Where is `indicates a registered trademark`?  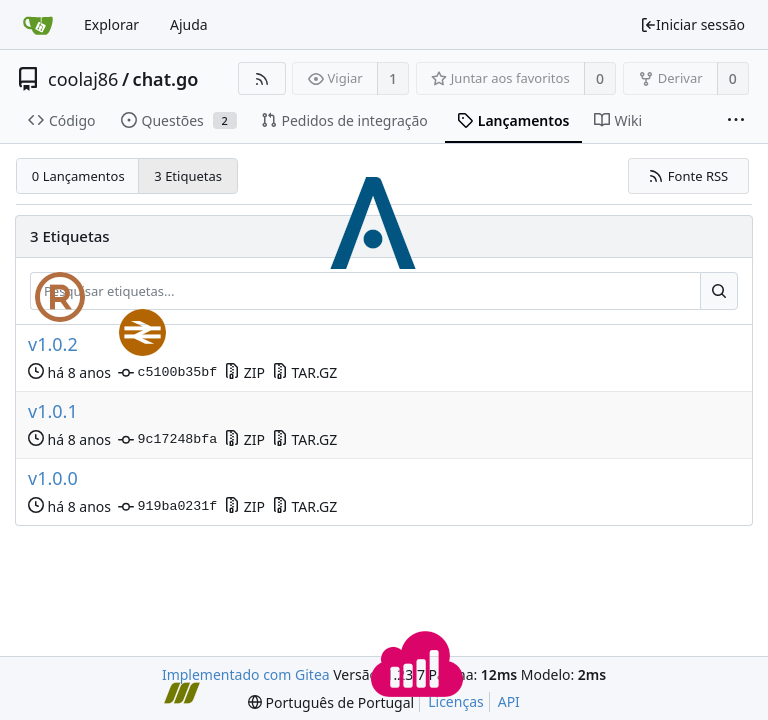 indicates a registered trademark is located at coordinates (60, 297).